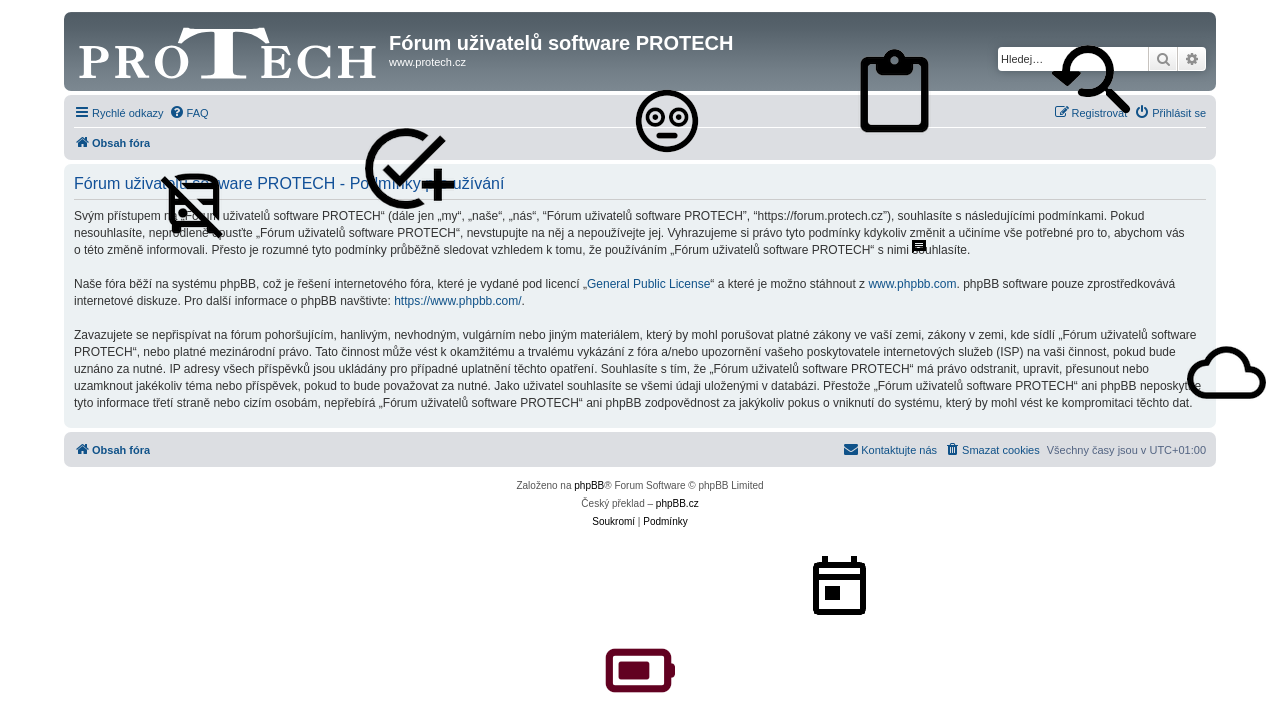 This screenshot has width=1280, height=727. What do you see at coordinates (839, 588) in the screenshot?
I see `view today's date or events` at bounding box center [839, 588].